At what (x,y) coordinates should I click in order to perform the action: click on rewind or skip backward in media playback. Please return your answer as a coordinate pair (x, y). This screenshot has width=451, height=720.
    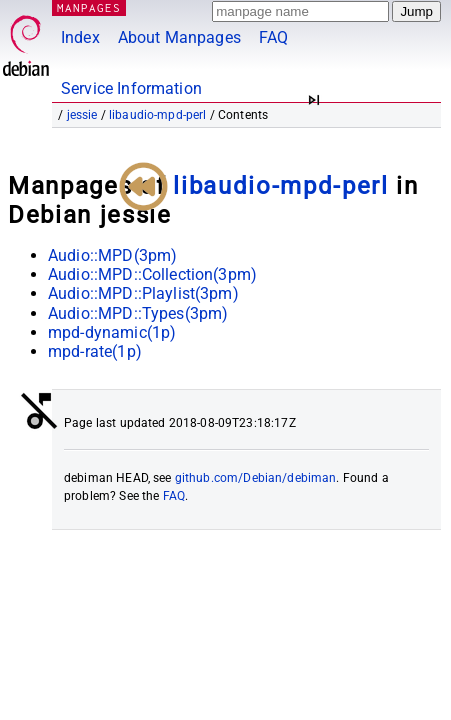
    Looking at the image, I should click on (143, 186).